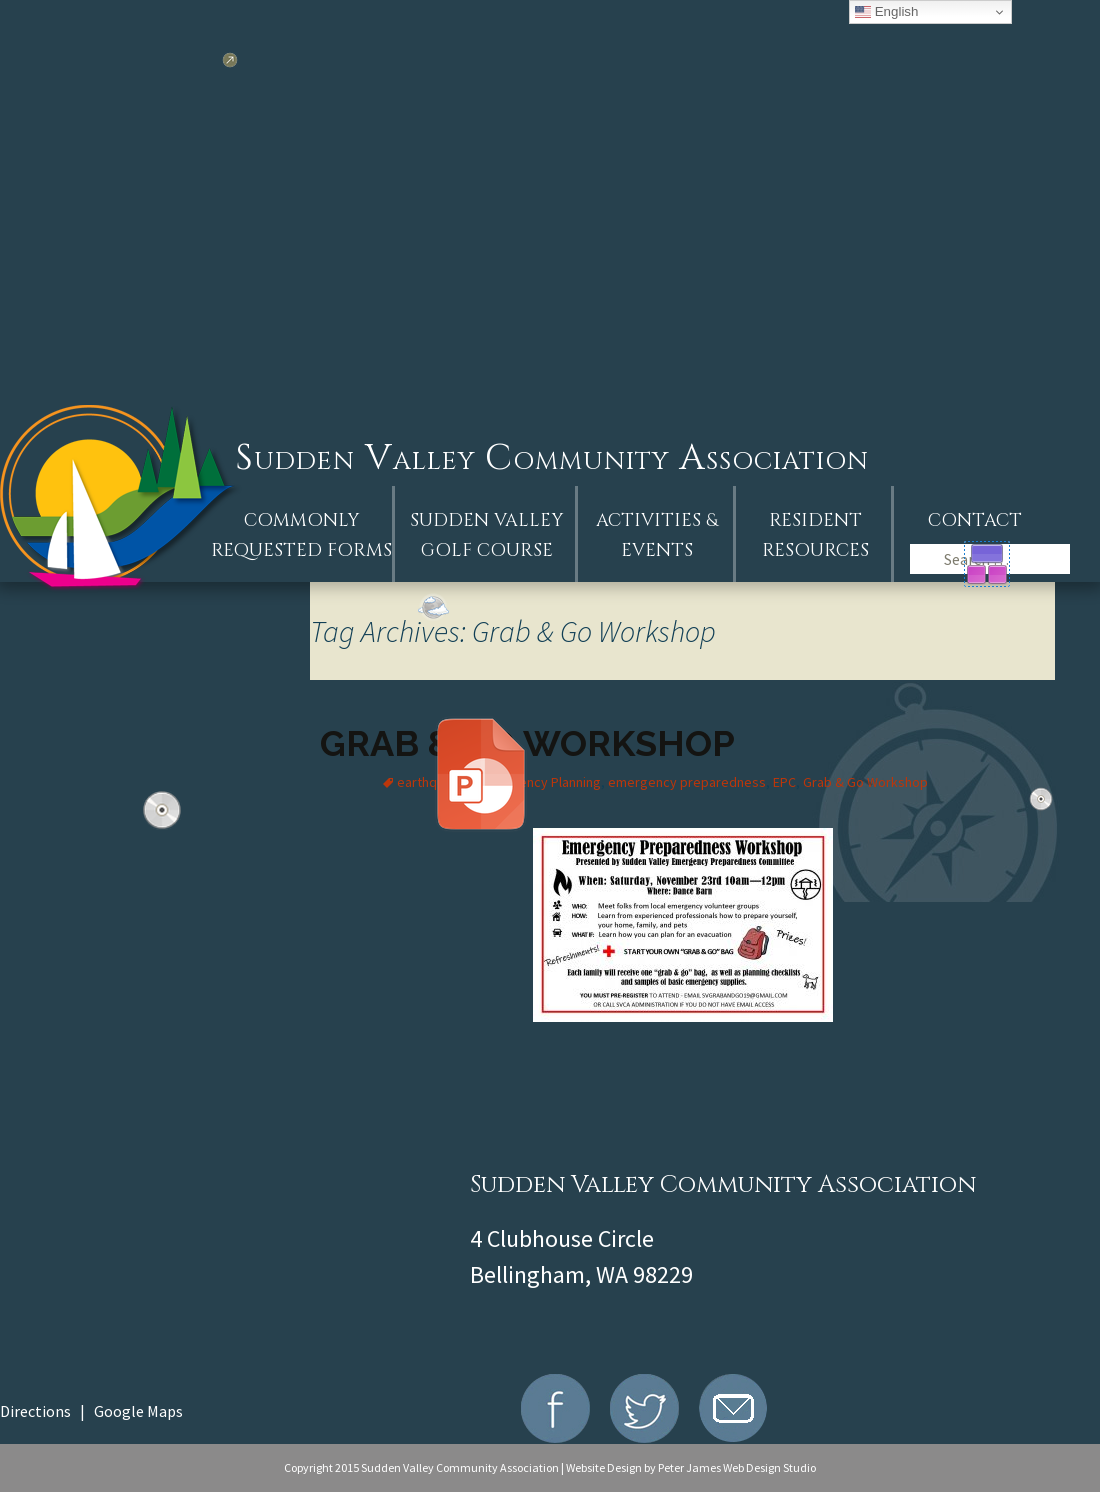 This screenshot has width=1100, height=1492. I want to click on open a PowerPoint presentation file, so click(481, 774).